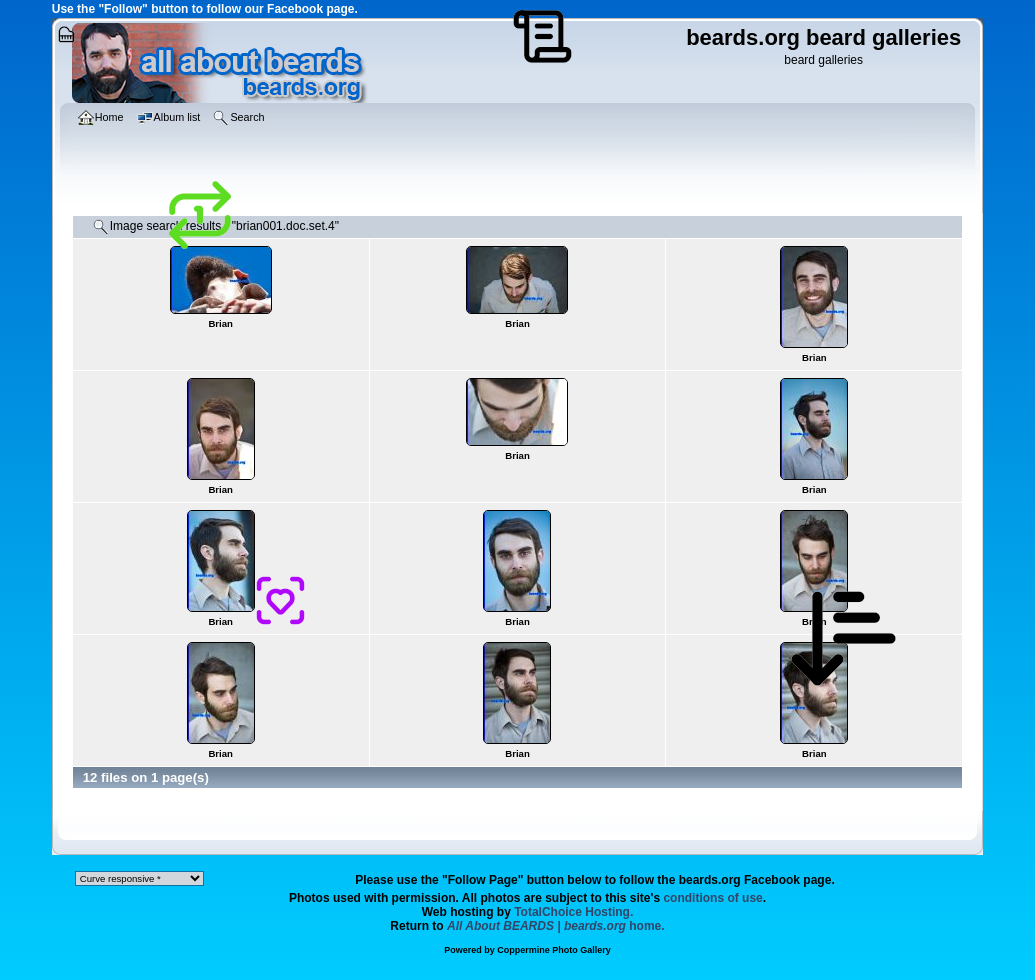 This screenshot has height=980, width=1035. What do you see at coordinates (843, 638) in the screenshot?
I see `sort items from smallest to largest` at bounding box center [843, 638].